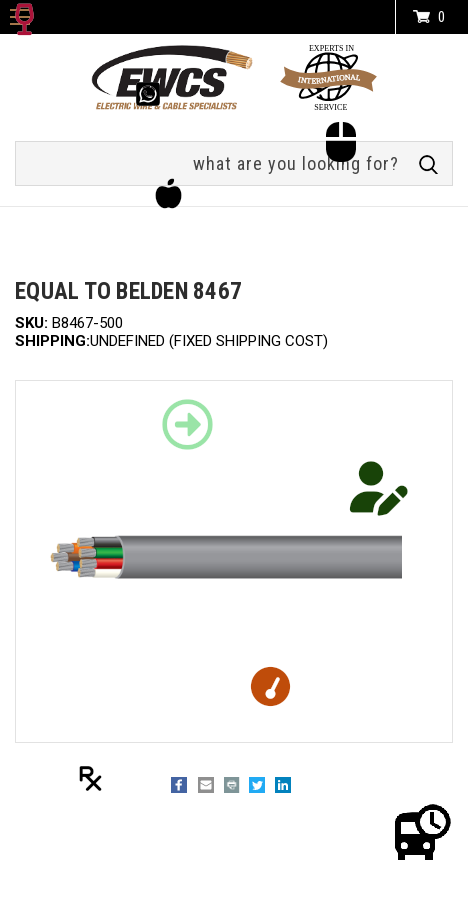 The width and height of the screenshot is (468, 906). I want to click on view departure times for transit, so click(423, 832).